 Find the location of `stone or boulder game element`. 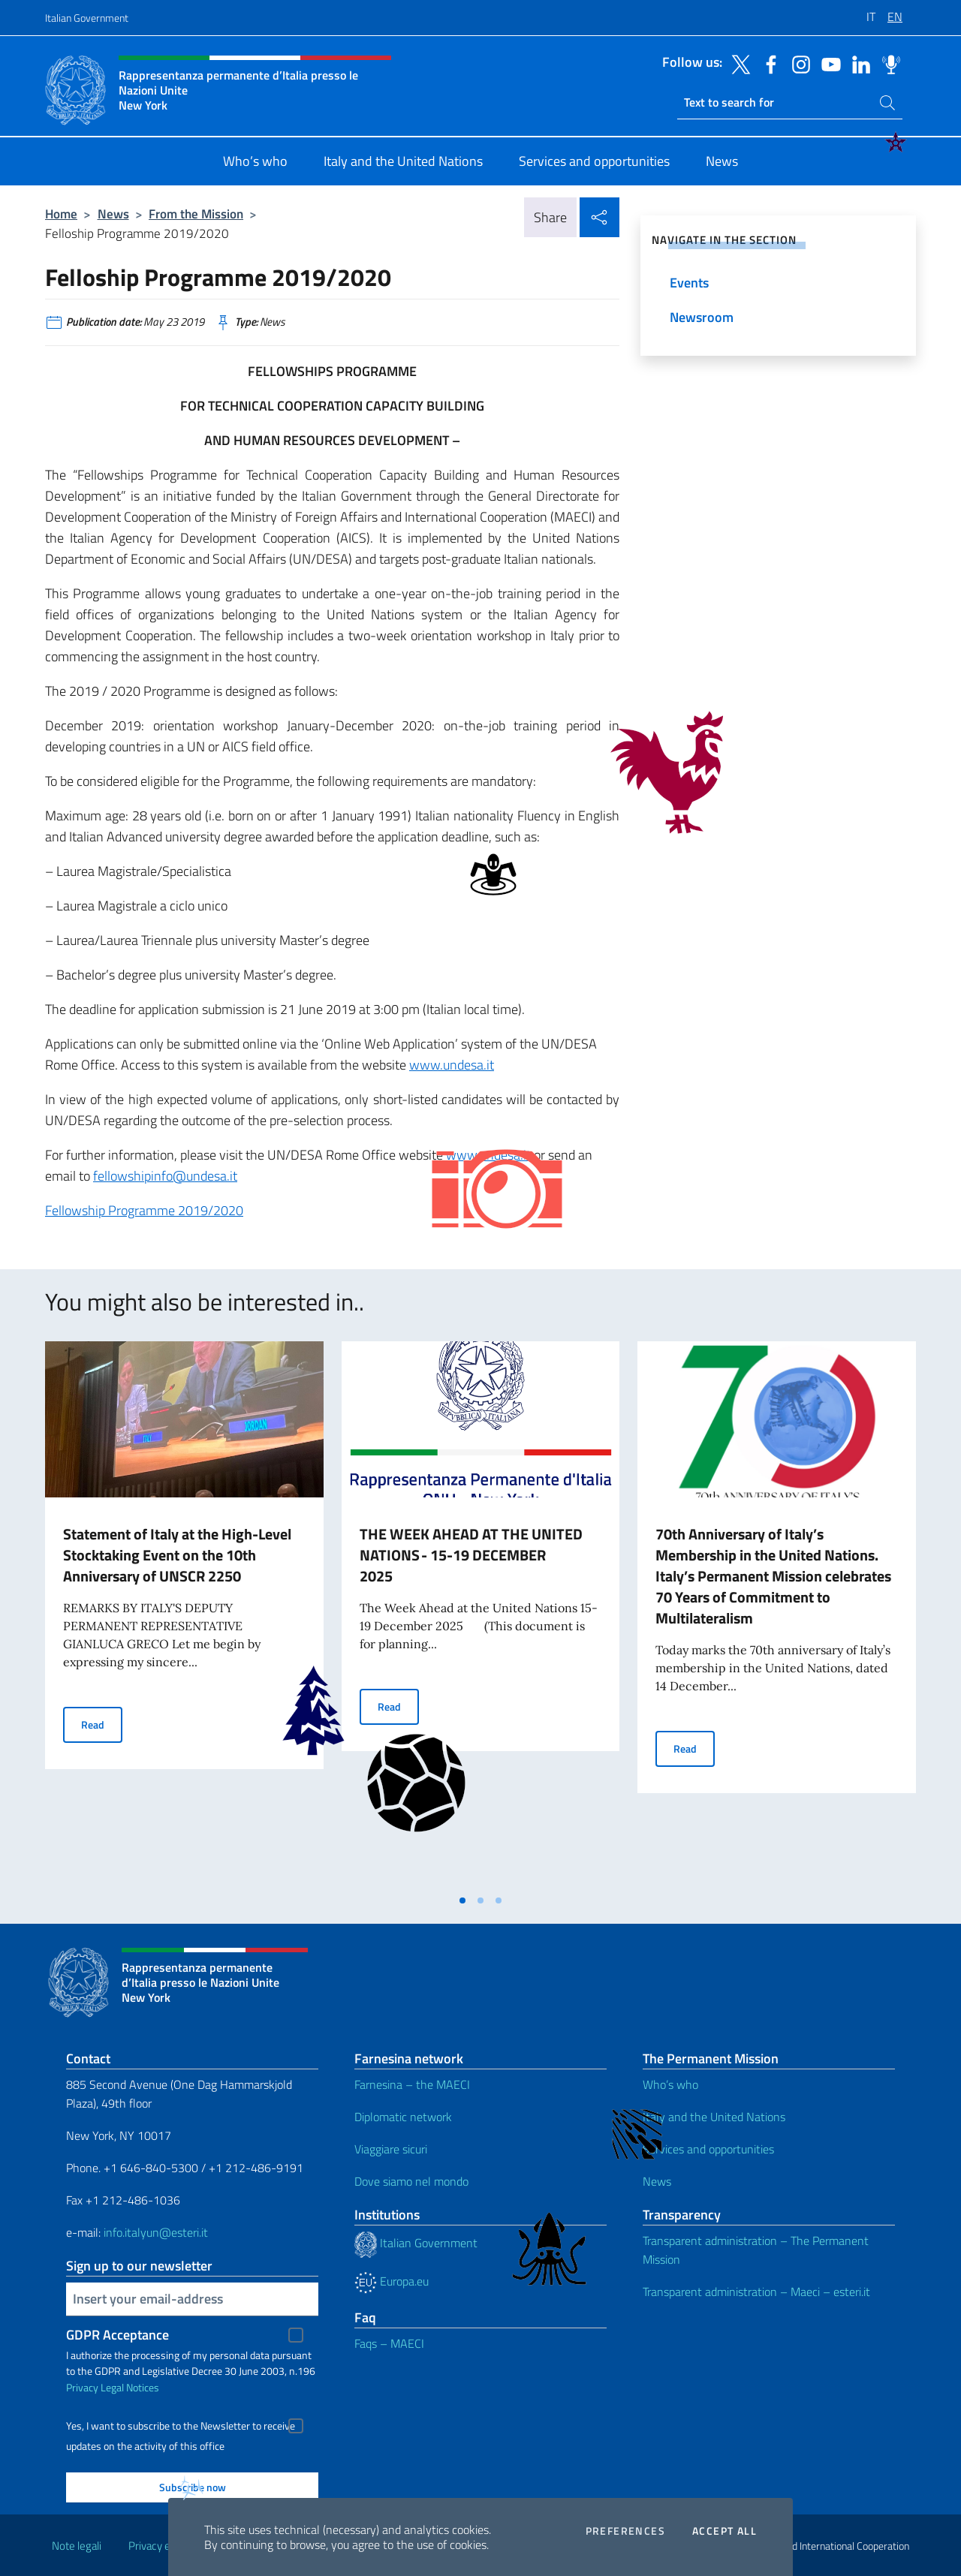

stone or boulder game element is located at coordinates (416, 1783).